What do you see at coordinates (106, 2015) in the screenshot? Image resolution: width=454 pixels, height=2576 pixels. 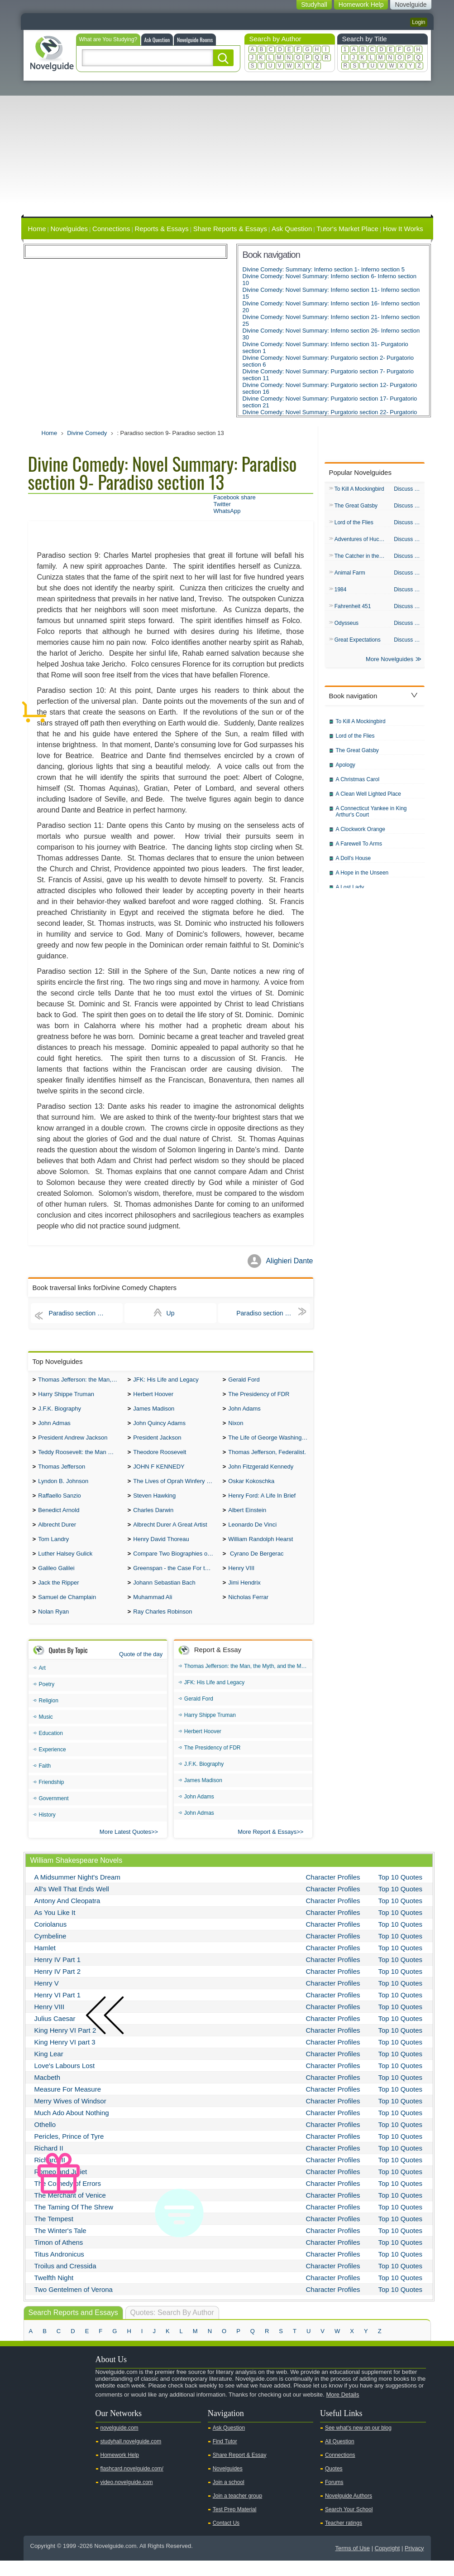 I see `go back to the beginning` at bounding box center [106, 2015].